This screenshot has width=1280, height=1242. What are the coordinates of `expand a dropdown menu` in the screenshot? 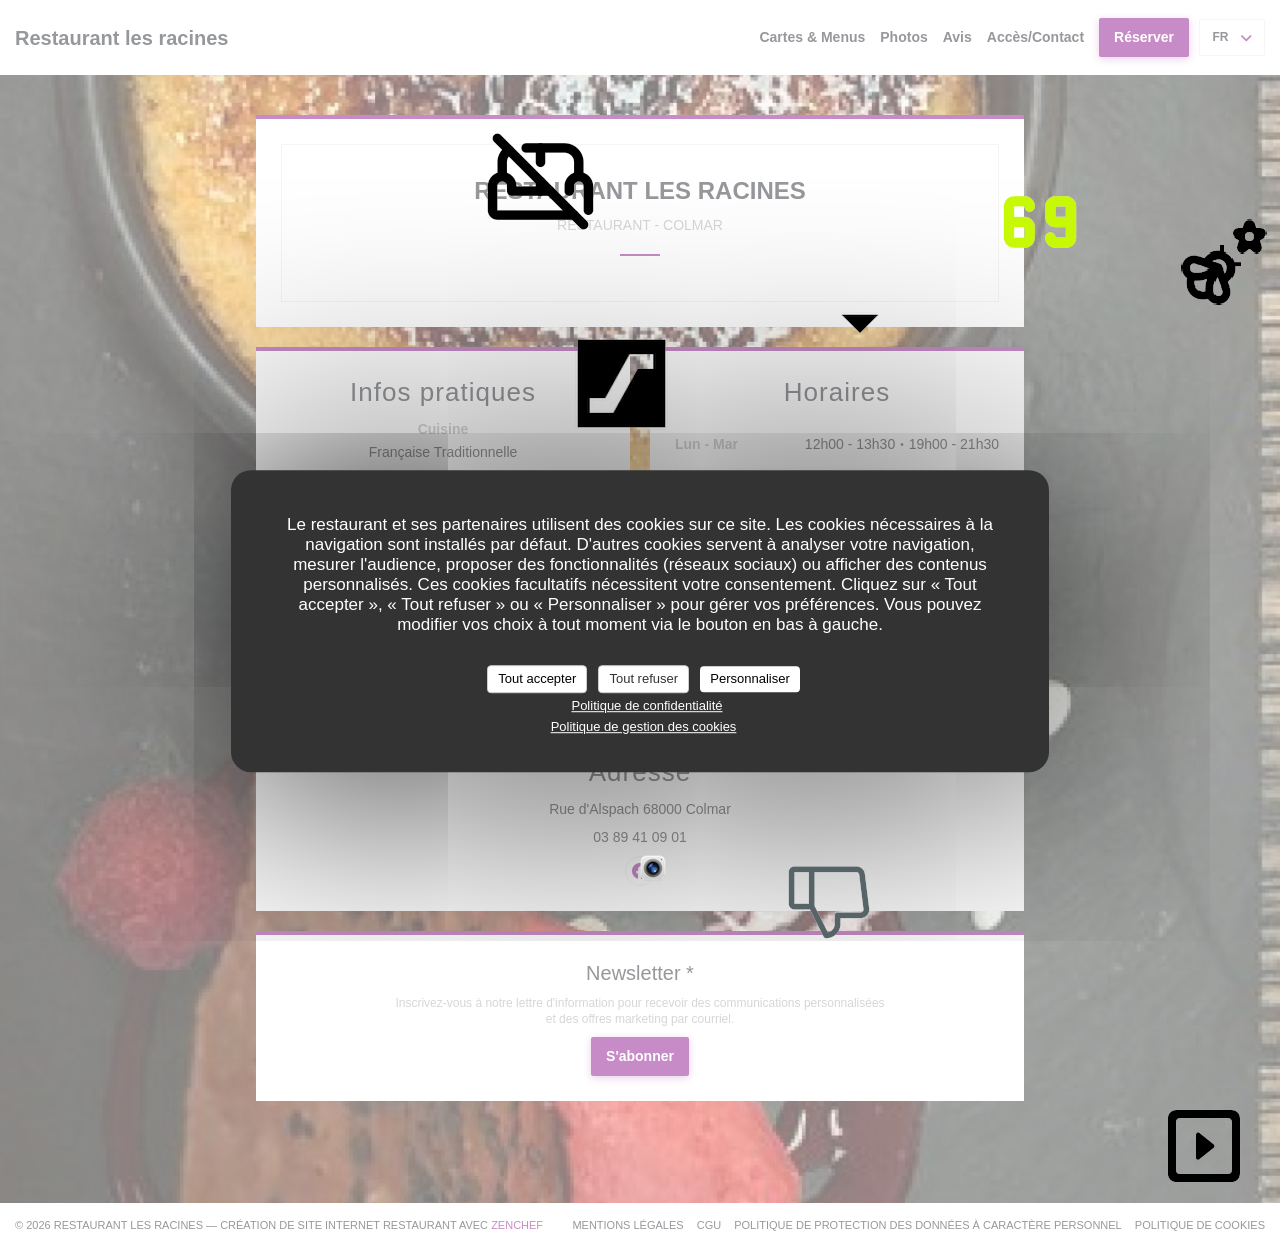 It's located at (860, 322).